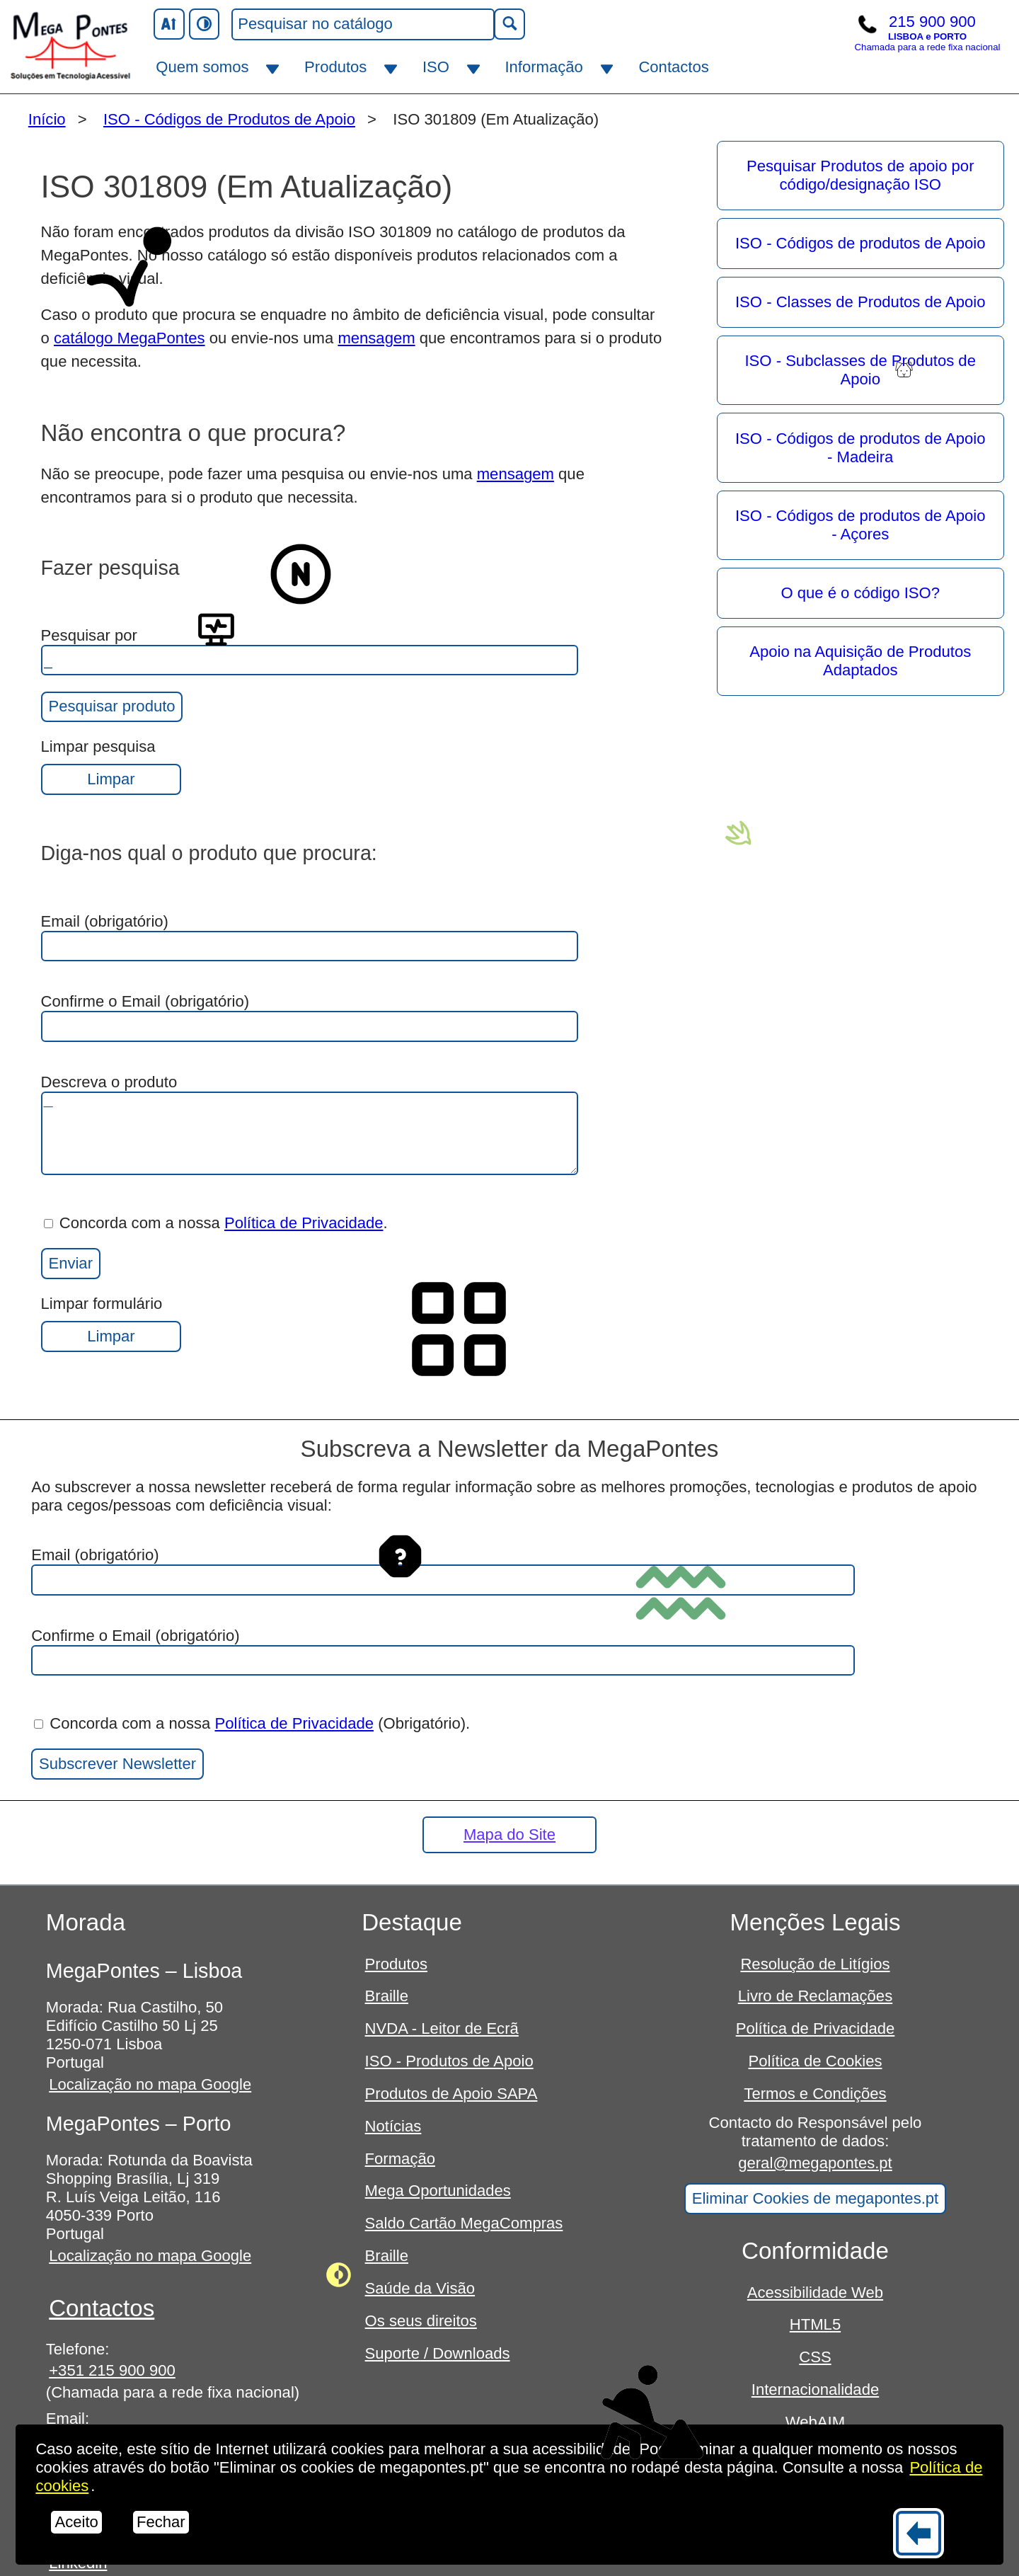 This screenshot has height=2576, width=1019. What do you see at coordinates (652, 2413) in the screenshot?
I see `indicates construction or maintenance in progress` at bounding box center [652, 2413].